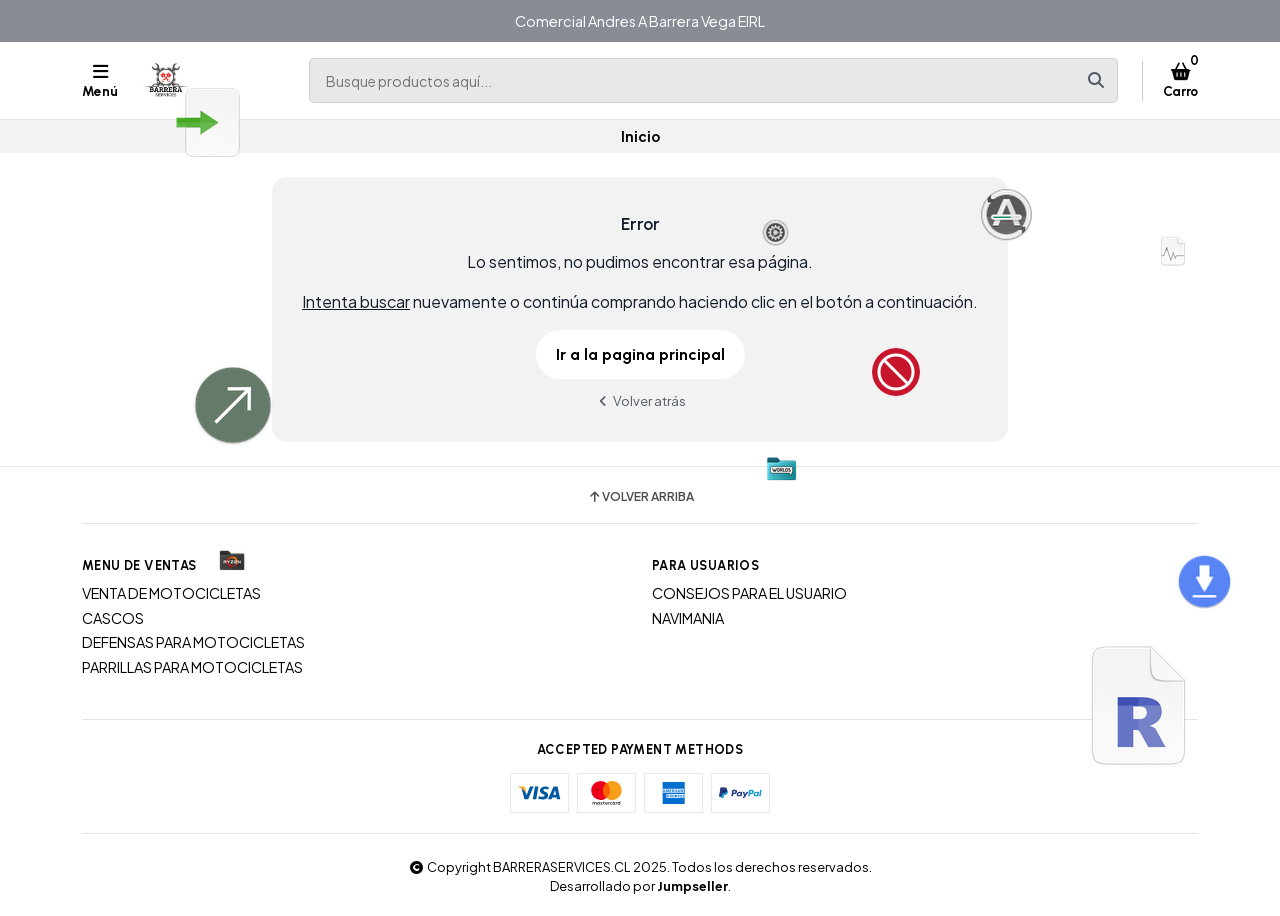 This screenshot has width=1280, height=916. What do you see at coordinates (212, 122) in the screenshot?
I see `import a document or file` at bounding box center [212, 122].